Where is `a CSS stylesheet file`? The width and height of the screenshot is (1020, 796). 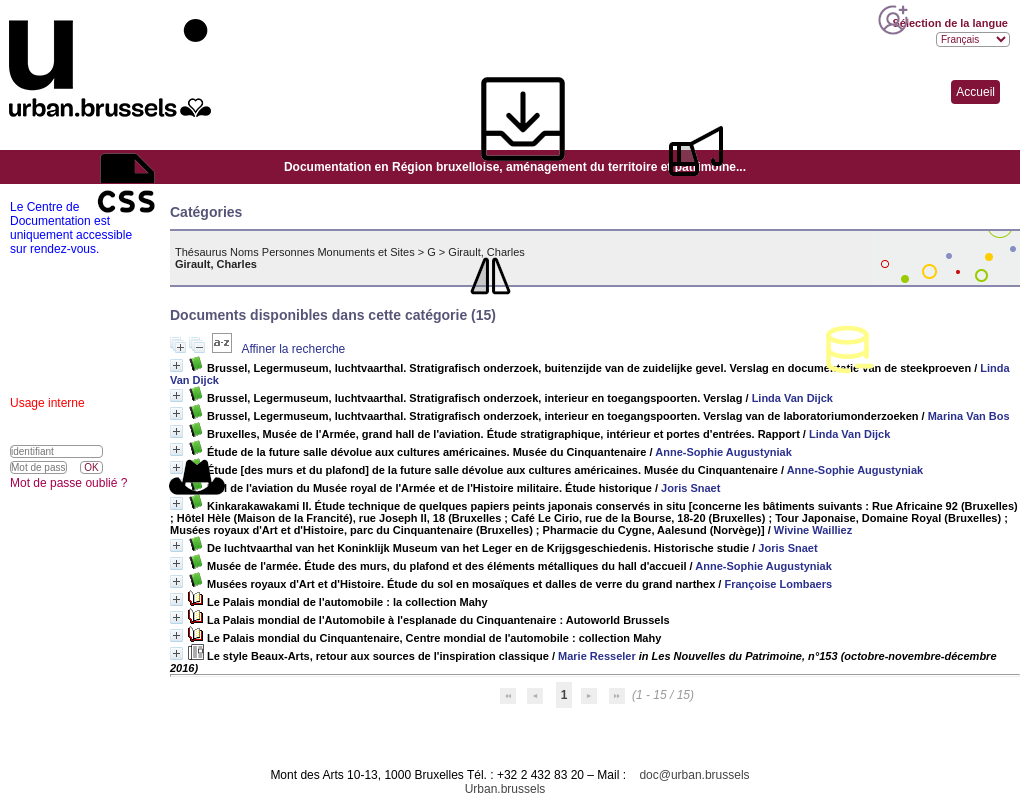 a CSS stylesheet file is located at coordinates (127, 185).